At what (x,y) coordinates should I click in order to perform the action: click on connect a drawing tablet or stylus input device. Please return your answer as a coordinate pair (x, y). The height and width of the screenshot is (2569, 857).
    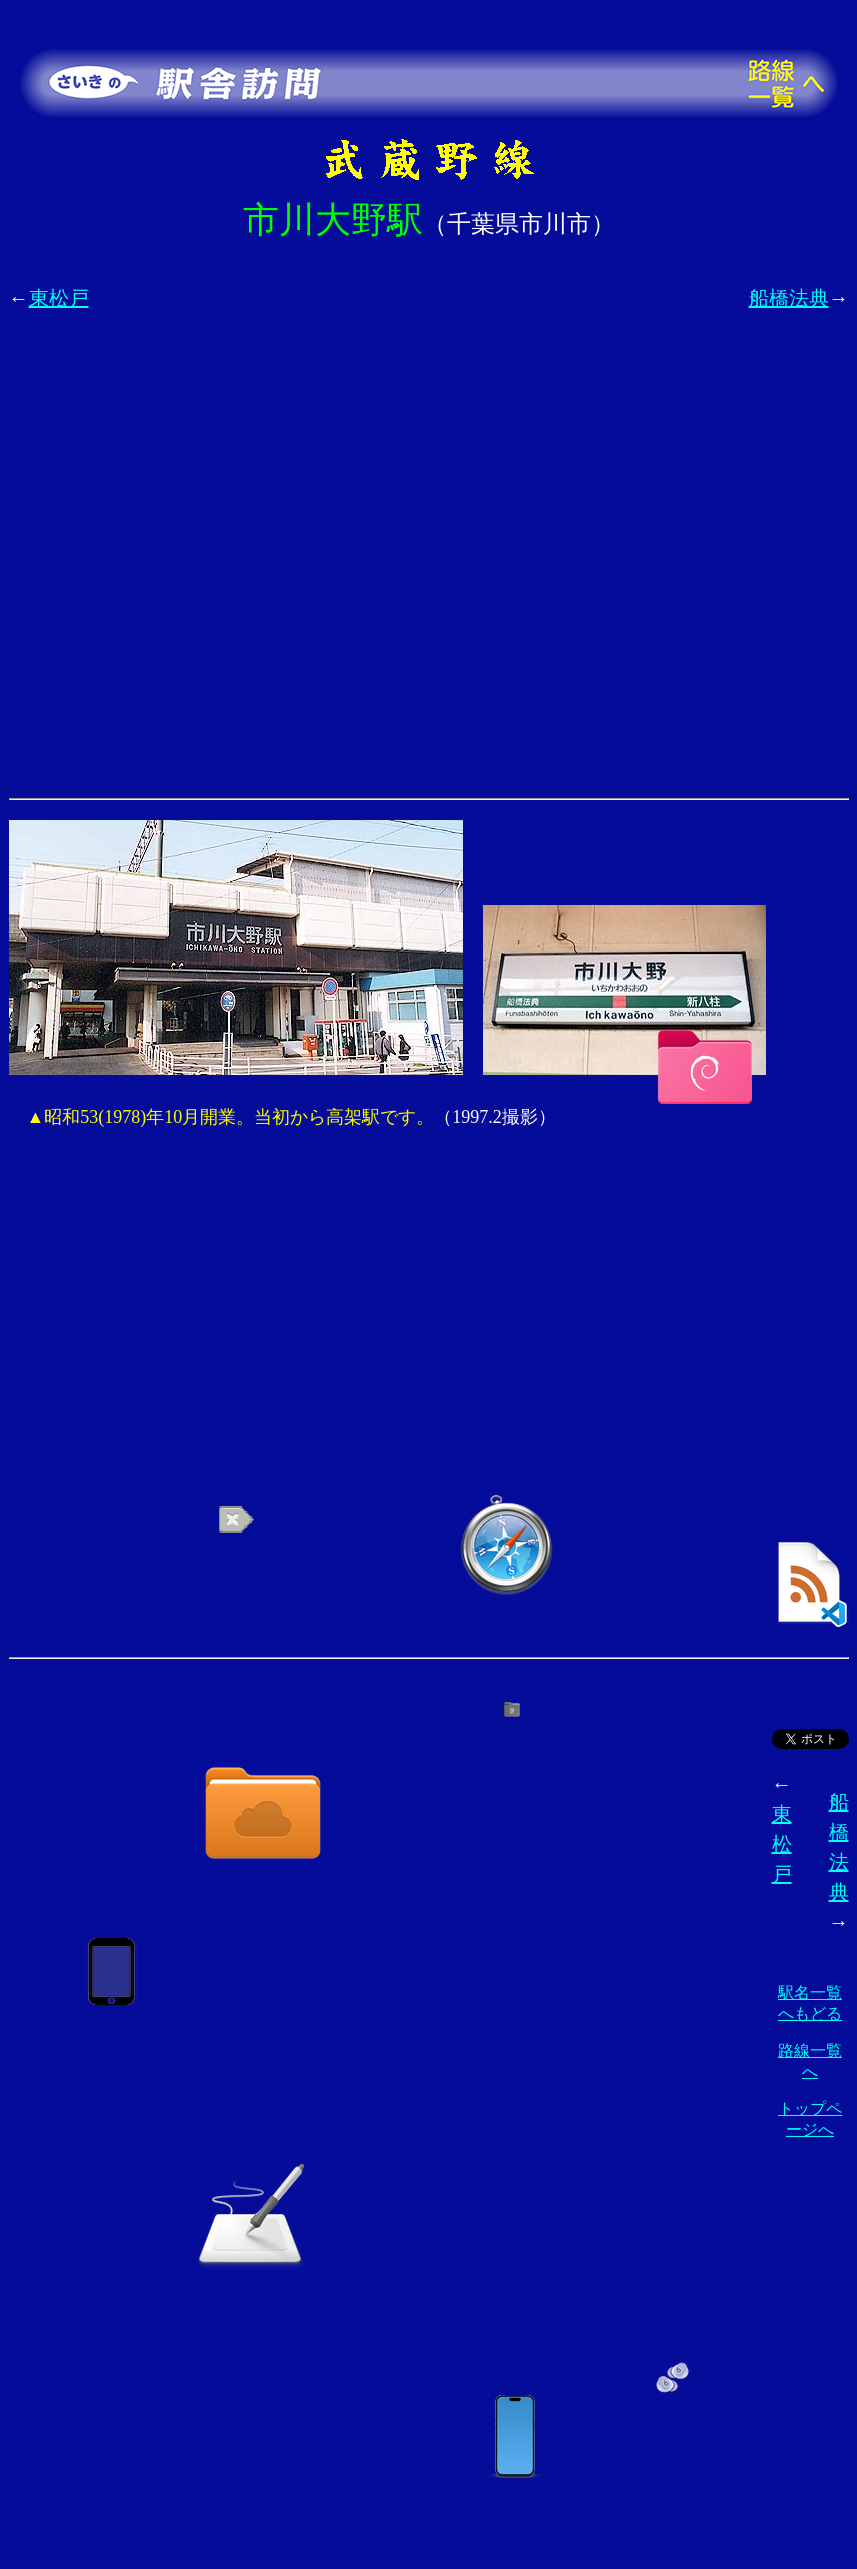
    Looking at the image, I should click on (252, 2217).